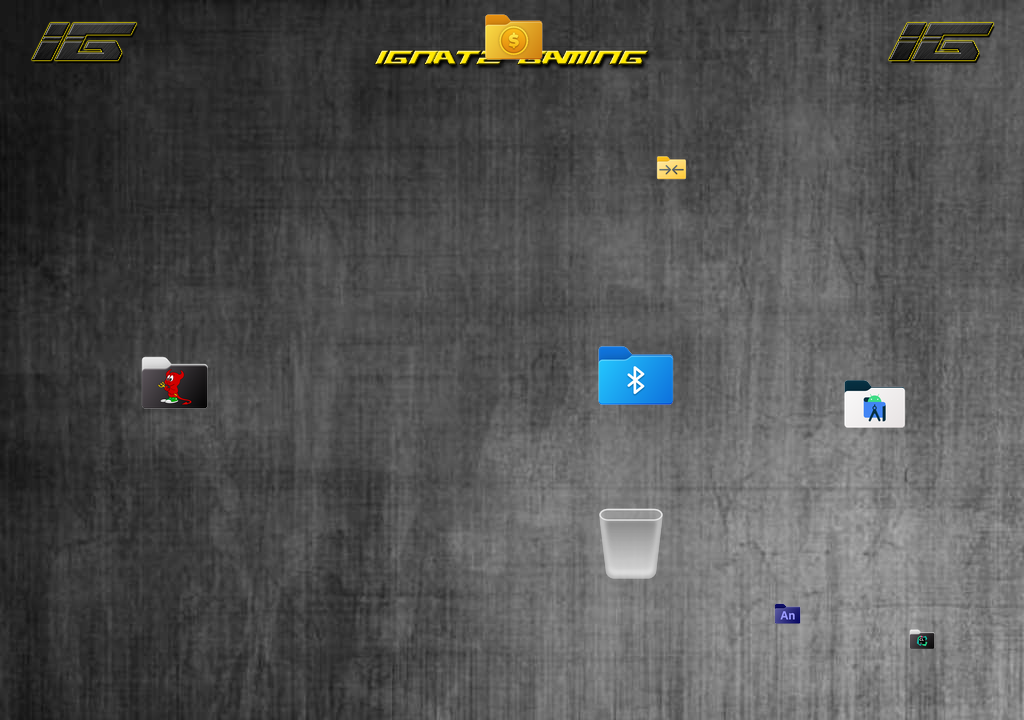 The image size is (1024, 720). What do you see at coordinates (513, 38) in the screenshot?
I see `open folder containing financial documents` at bounding box center [513, 38].